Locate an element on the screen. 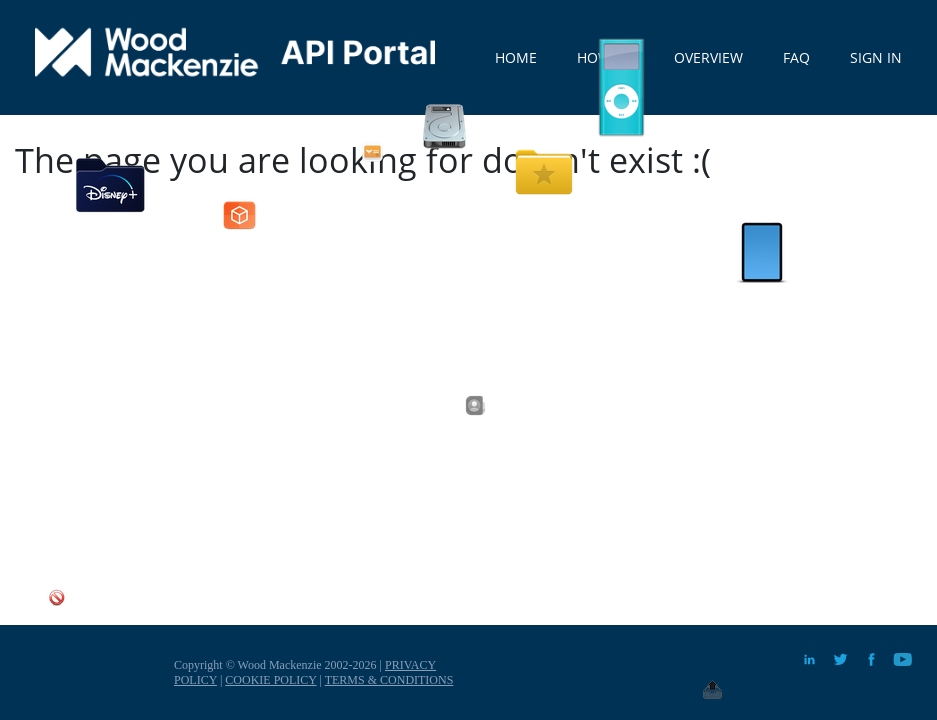 This screenshot has height=720, width=937. view outgoing mail in your outbox is located at coordinates (712, 690).